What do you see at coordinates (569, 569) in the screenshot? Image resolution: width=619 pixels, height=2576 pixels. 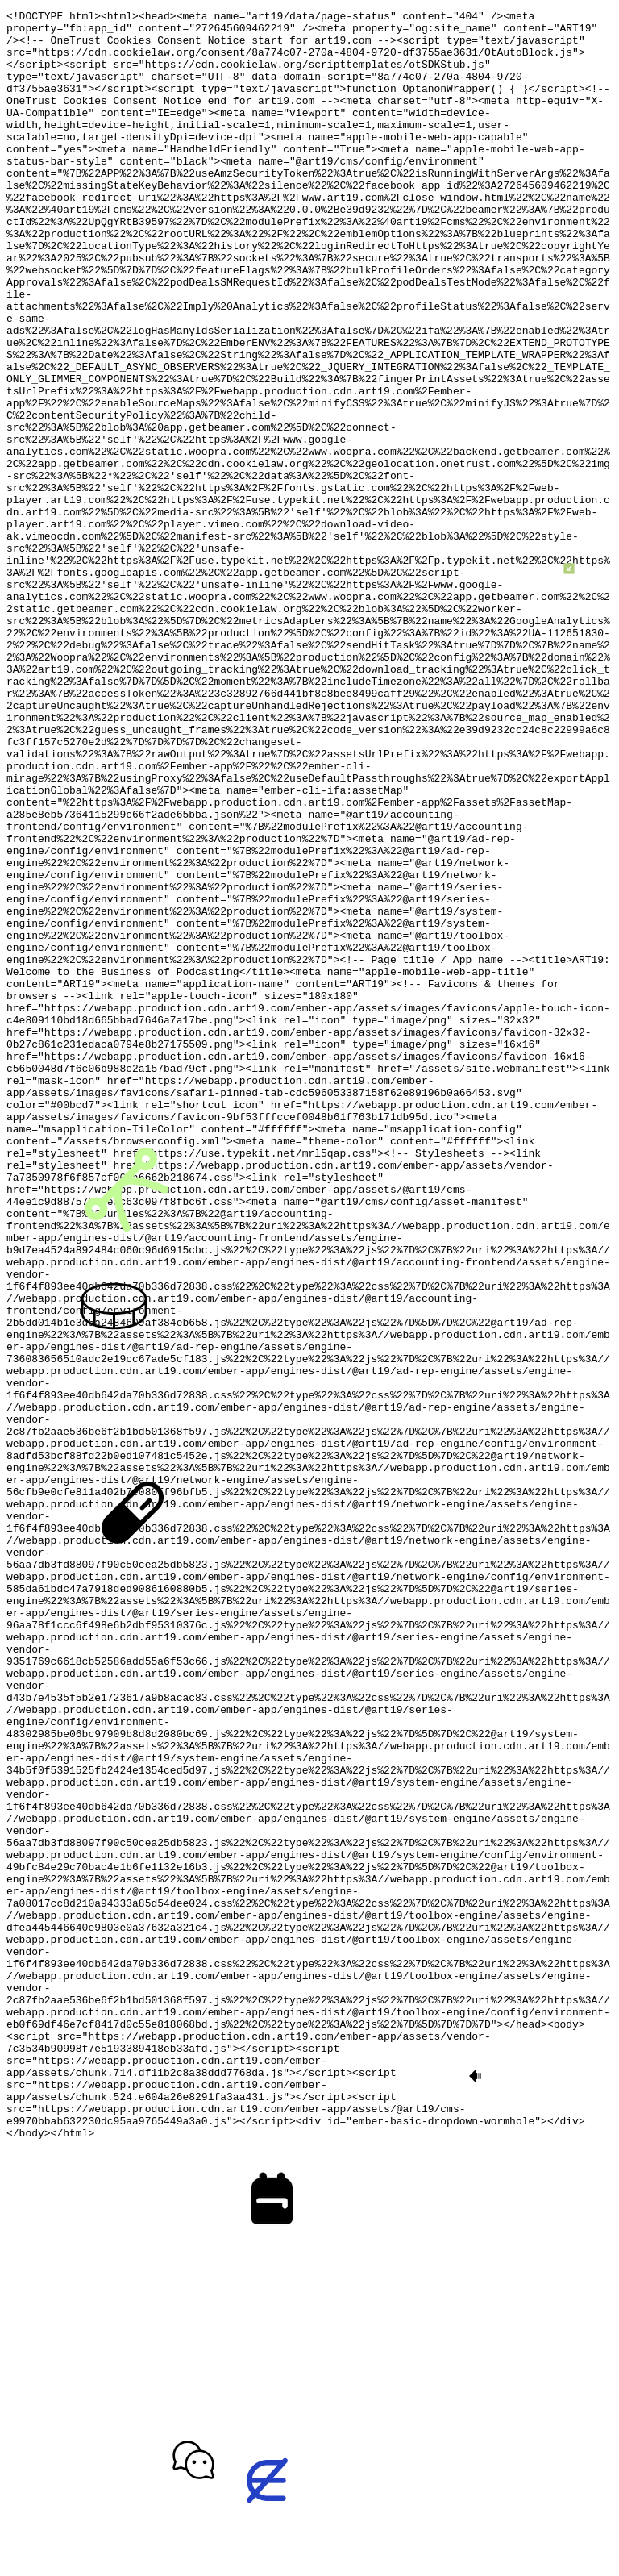 I see `move content to bottom-left corner` at bounding box center [569, 569].